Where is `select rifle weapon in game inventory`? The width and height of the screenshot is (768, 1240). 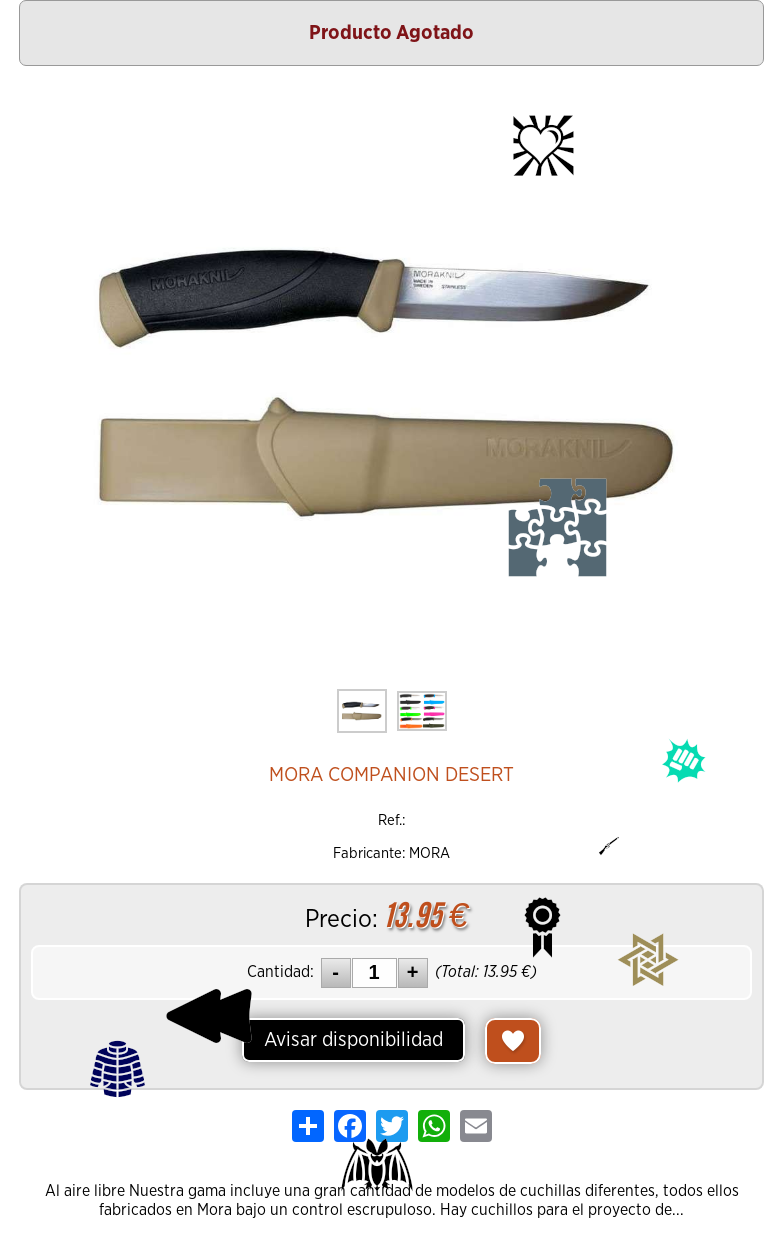
select rifle weapon in game inventory is located at coordinates (609, 846).